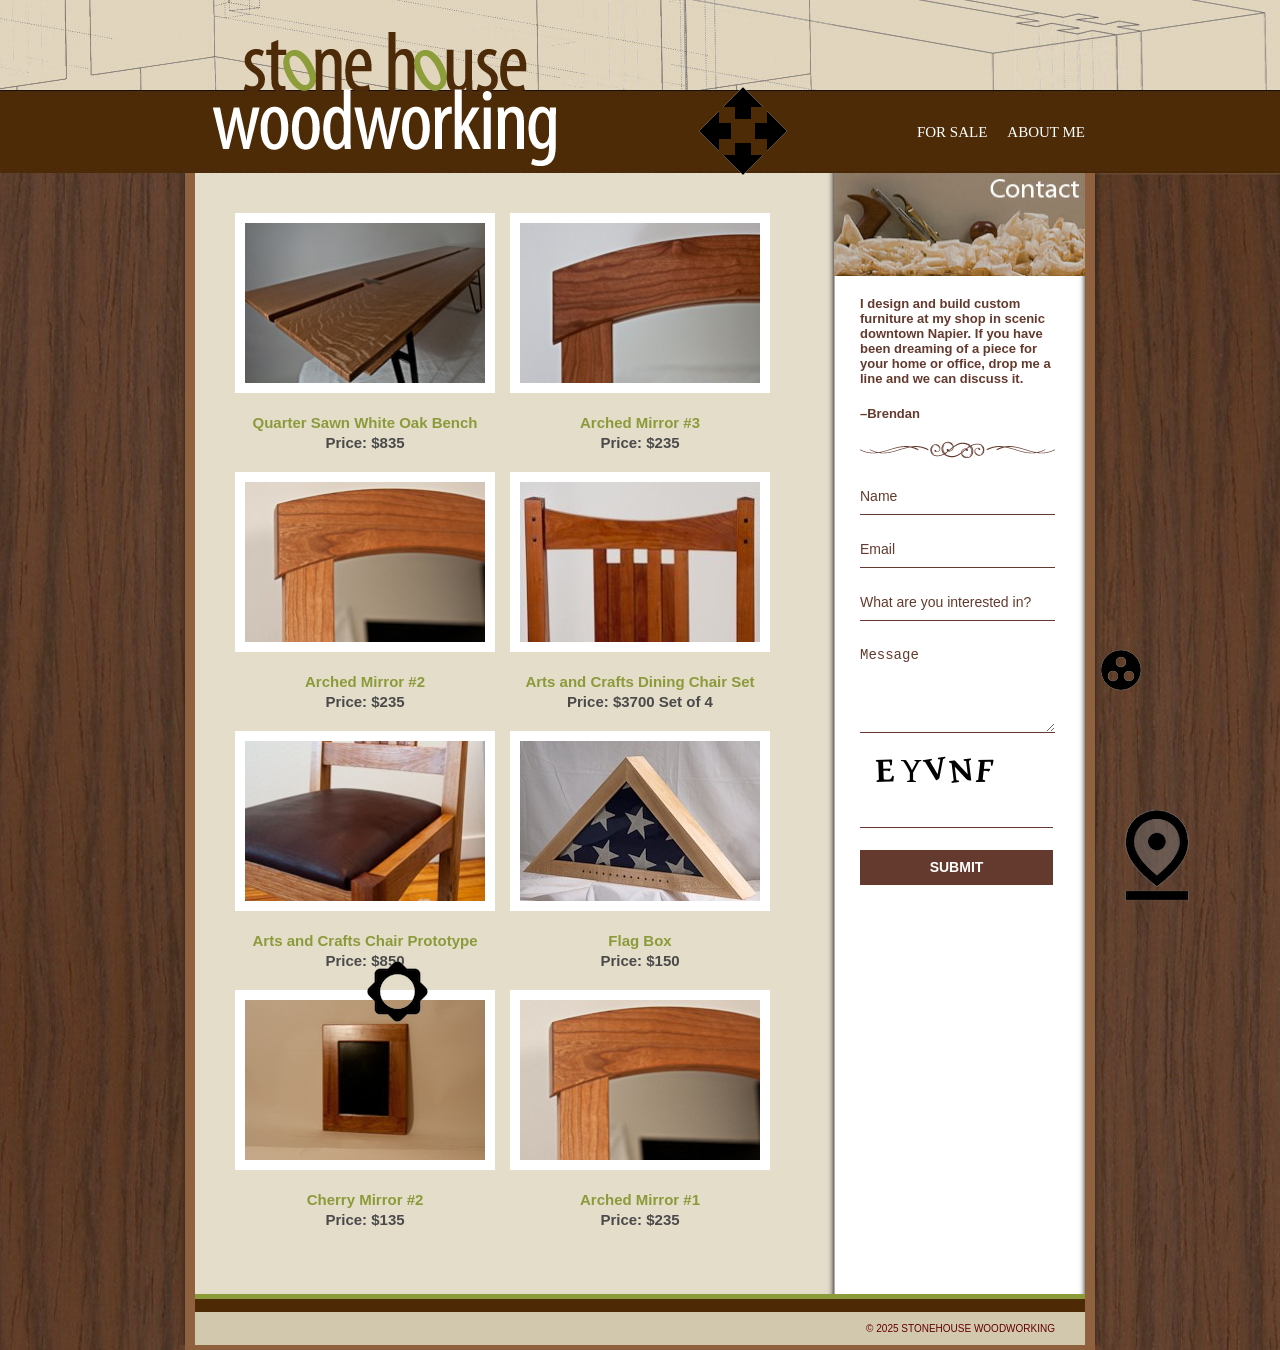  Describe the element at coordinates (743, 131) in the screenshot. I see `move or drag this element freely` at that location.